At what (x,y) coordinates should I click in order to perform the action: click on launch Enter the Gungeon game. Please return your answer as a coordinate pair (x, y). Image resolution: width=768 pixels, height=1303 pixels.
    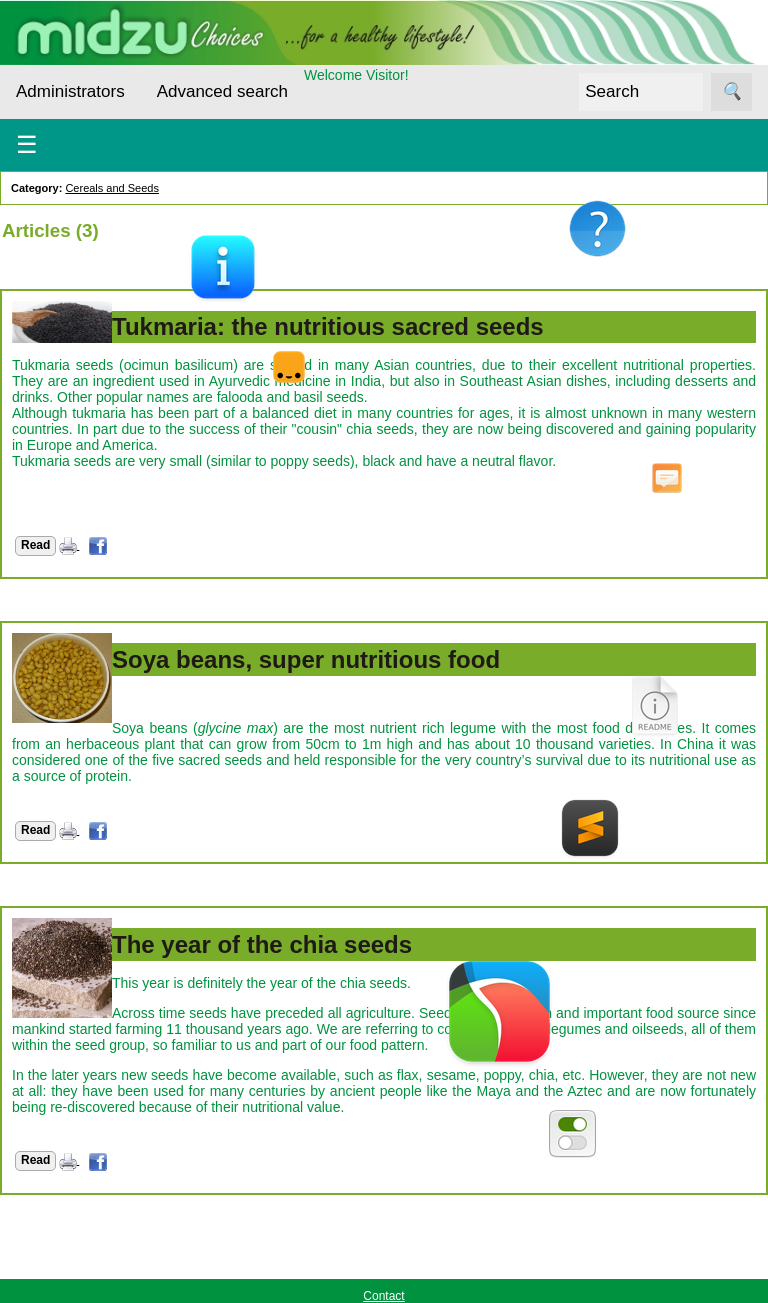
    Looking at the image, I should click on (289, 367).